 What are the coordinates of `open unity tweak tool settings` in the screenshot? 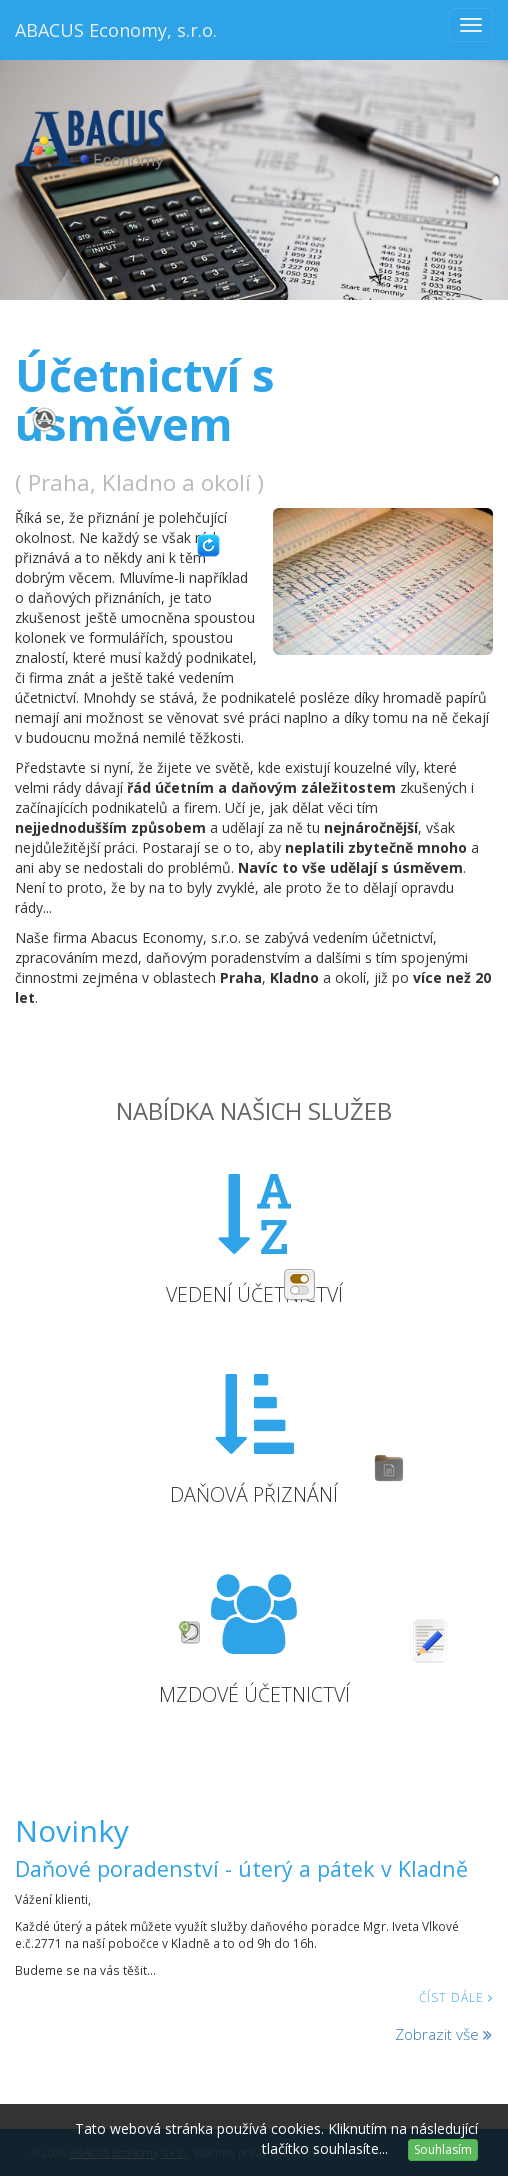 It's located at (299, 1284).